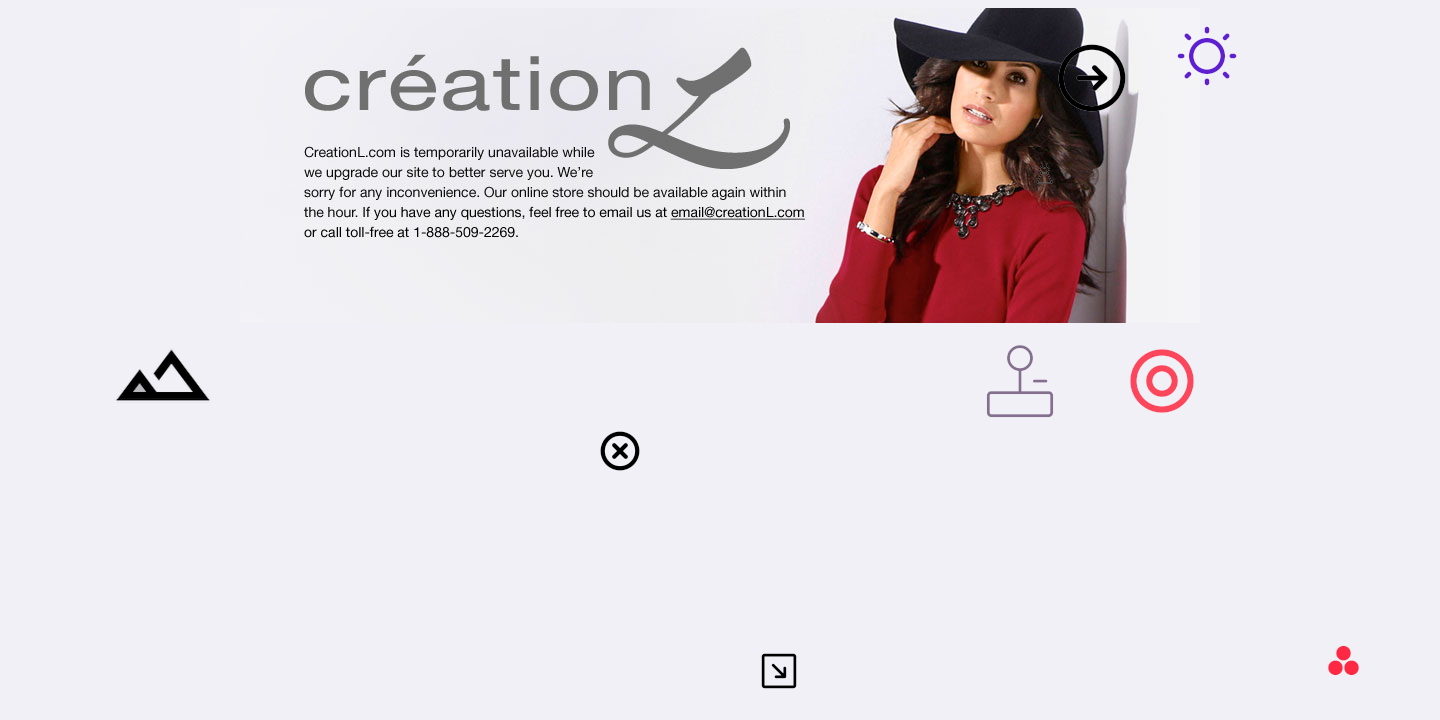  Describe the element at coordinates (1343, 660) in the screenshot. I see `view connected accounts or integrations` at that location.